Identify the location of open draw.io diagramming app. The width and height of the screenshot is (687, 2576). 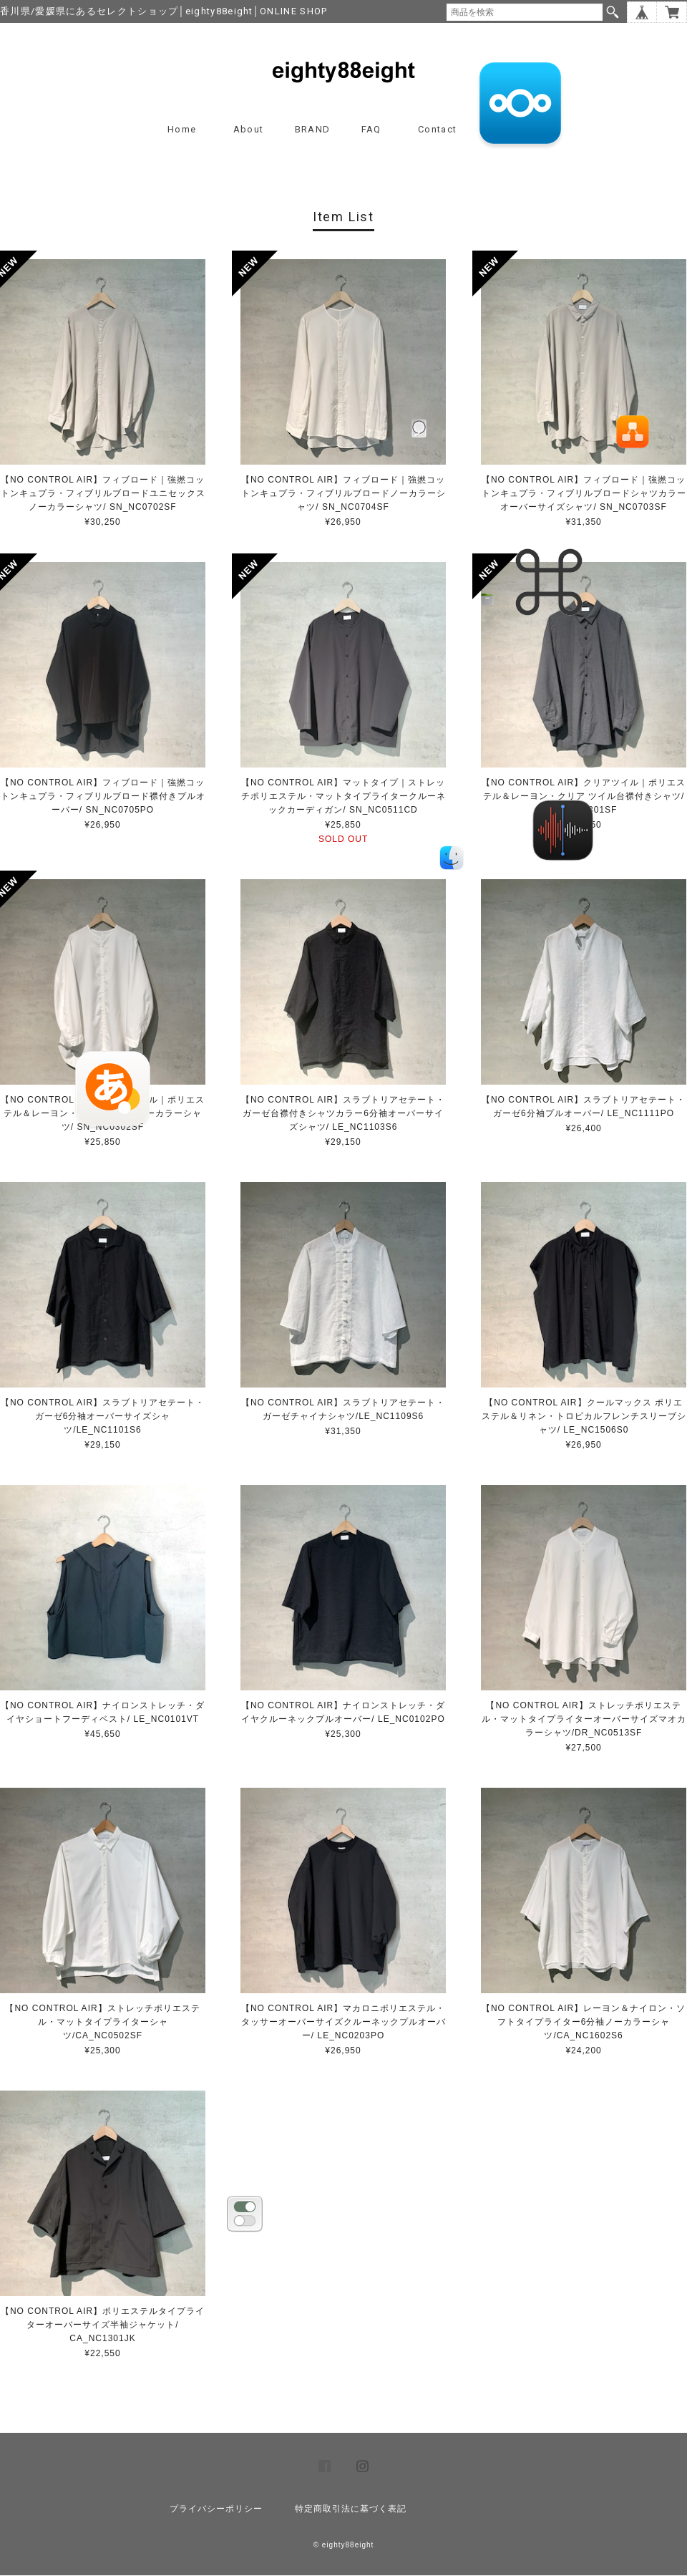
(633, 432).